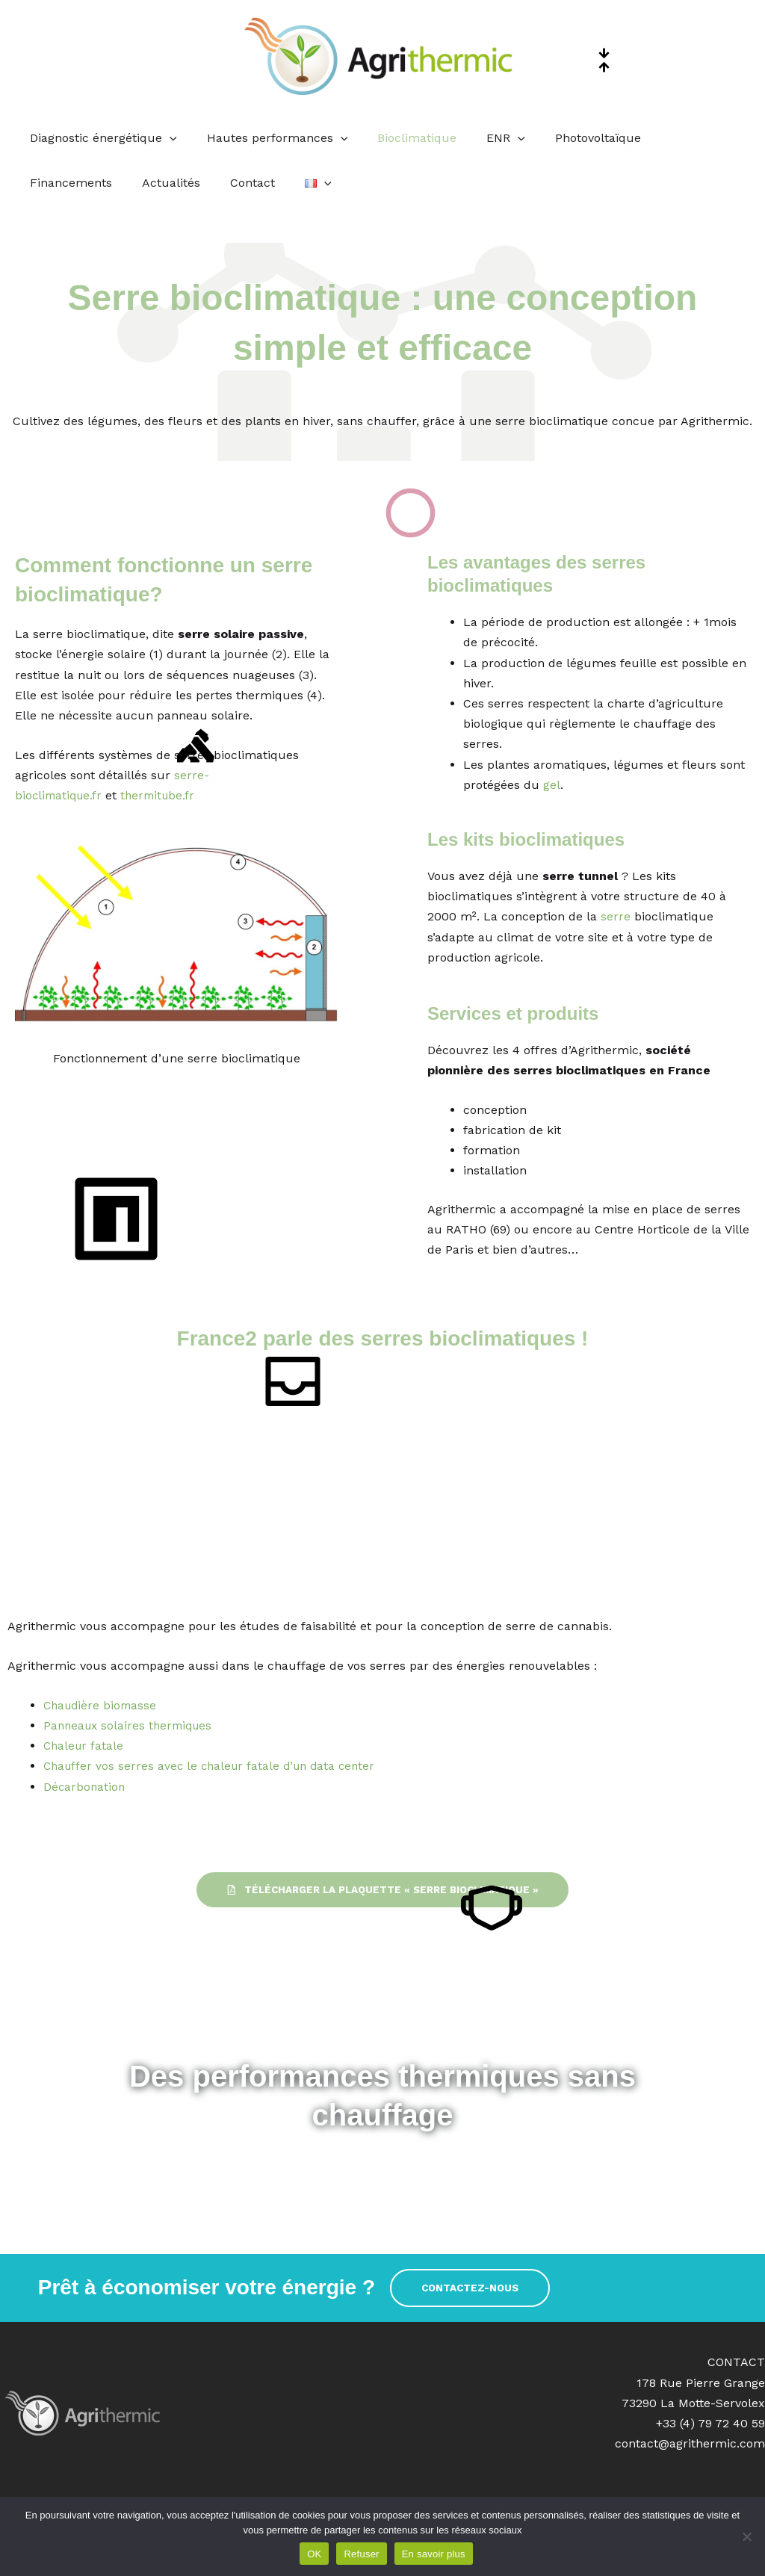 The image size is (765, 2576). Describe the element at coordinates (196, 746) in the screenshot. I see `Kong API gateway logo` at that location.